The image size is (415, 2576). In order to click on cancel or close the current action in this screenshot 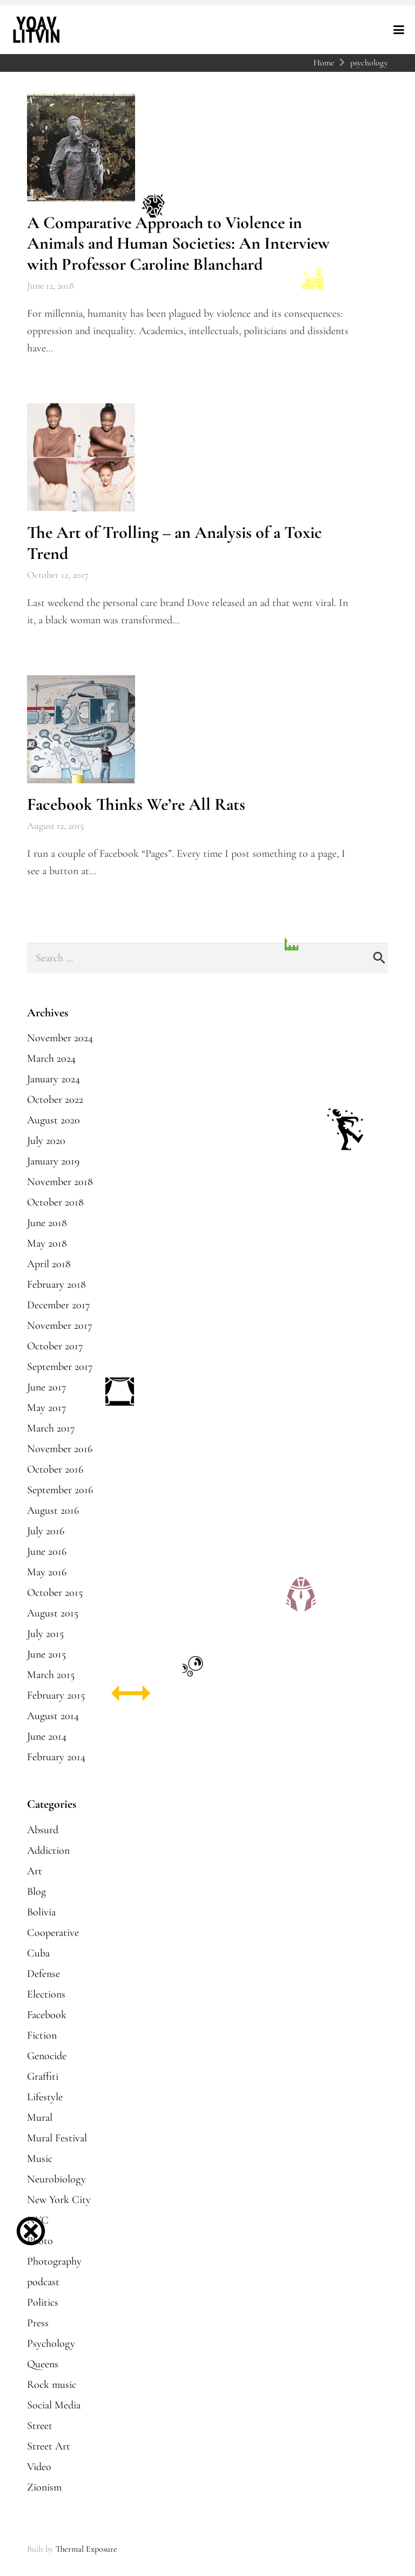, I will do `click(31, 2231)`.